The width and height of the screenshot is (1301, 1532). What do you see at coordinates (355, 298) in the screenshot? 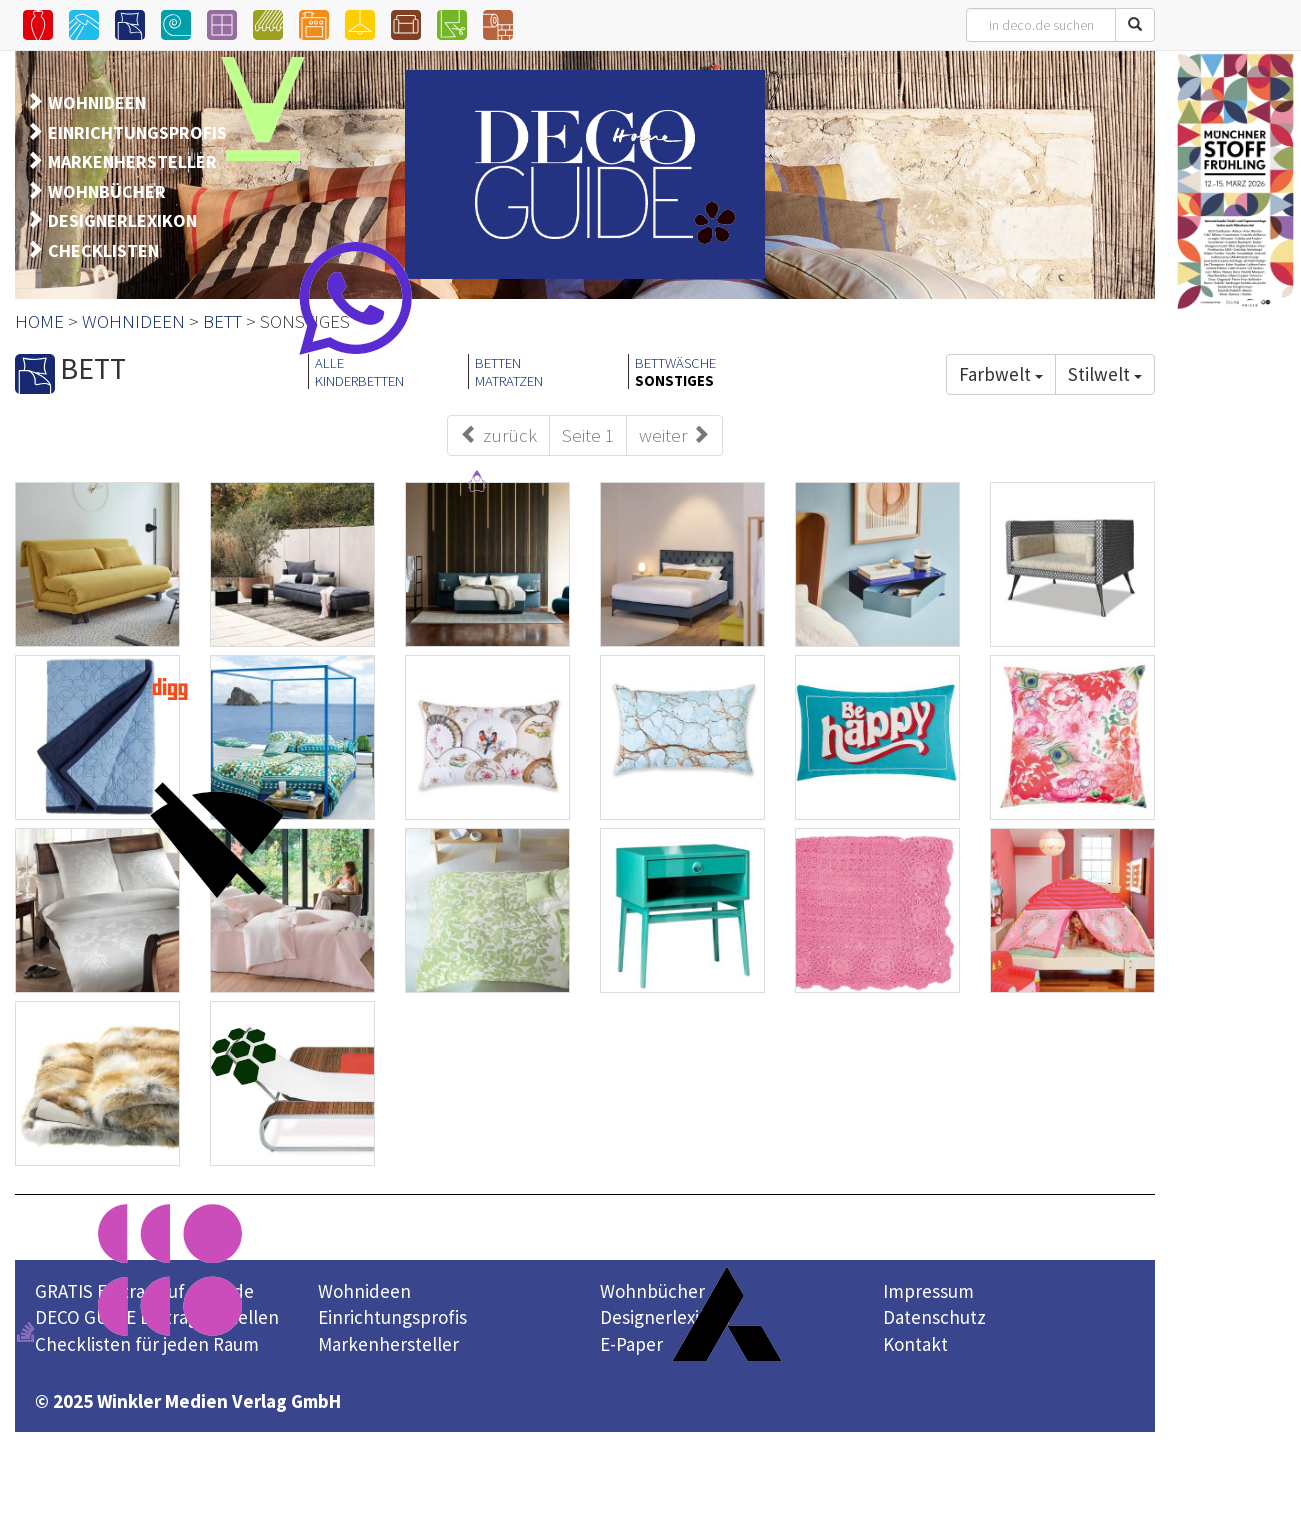
I see `open whatsapp messaging app` at bounding box center [355, 298].